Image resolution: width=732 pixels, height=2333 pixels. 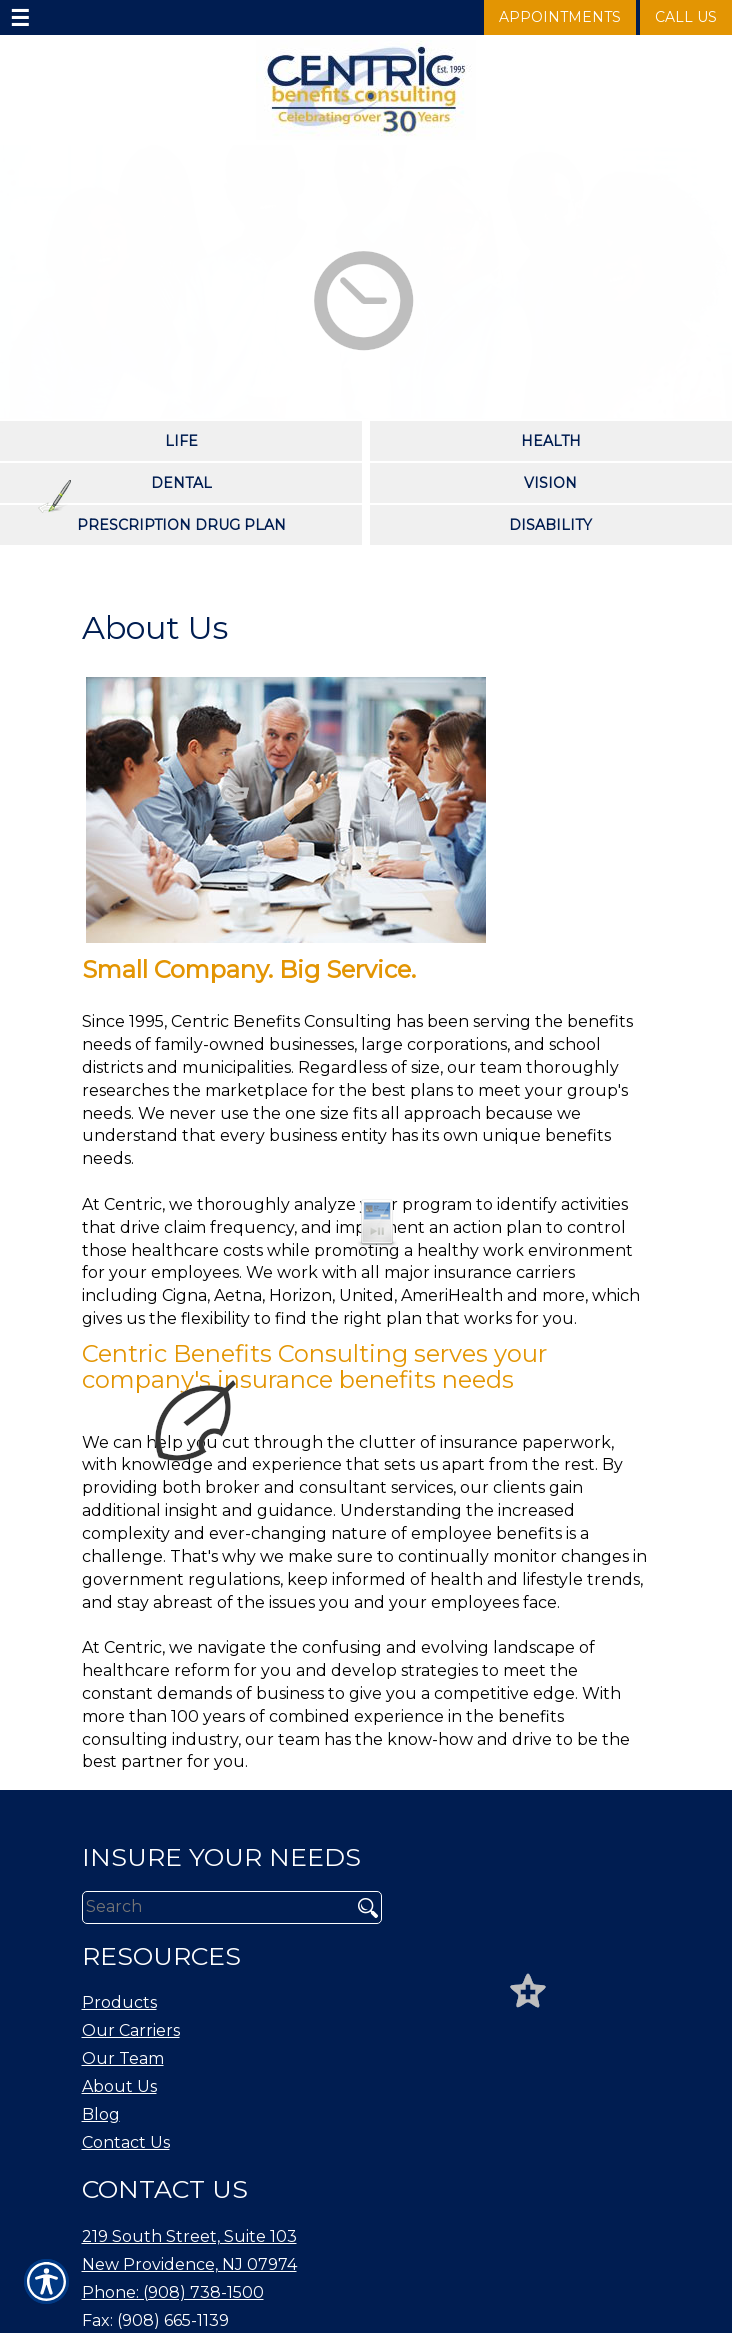 What do you see at coordinates (235, 793) in the screenshot?
I see `enter password to continue` at bounding box center [235, 793].